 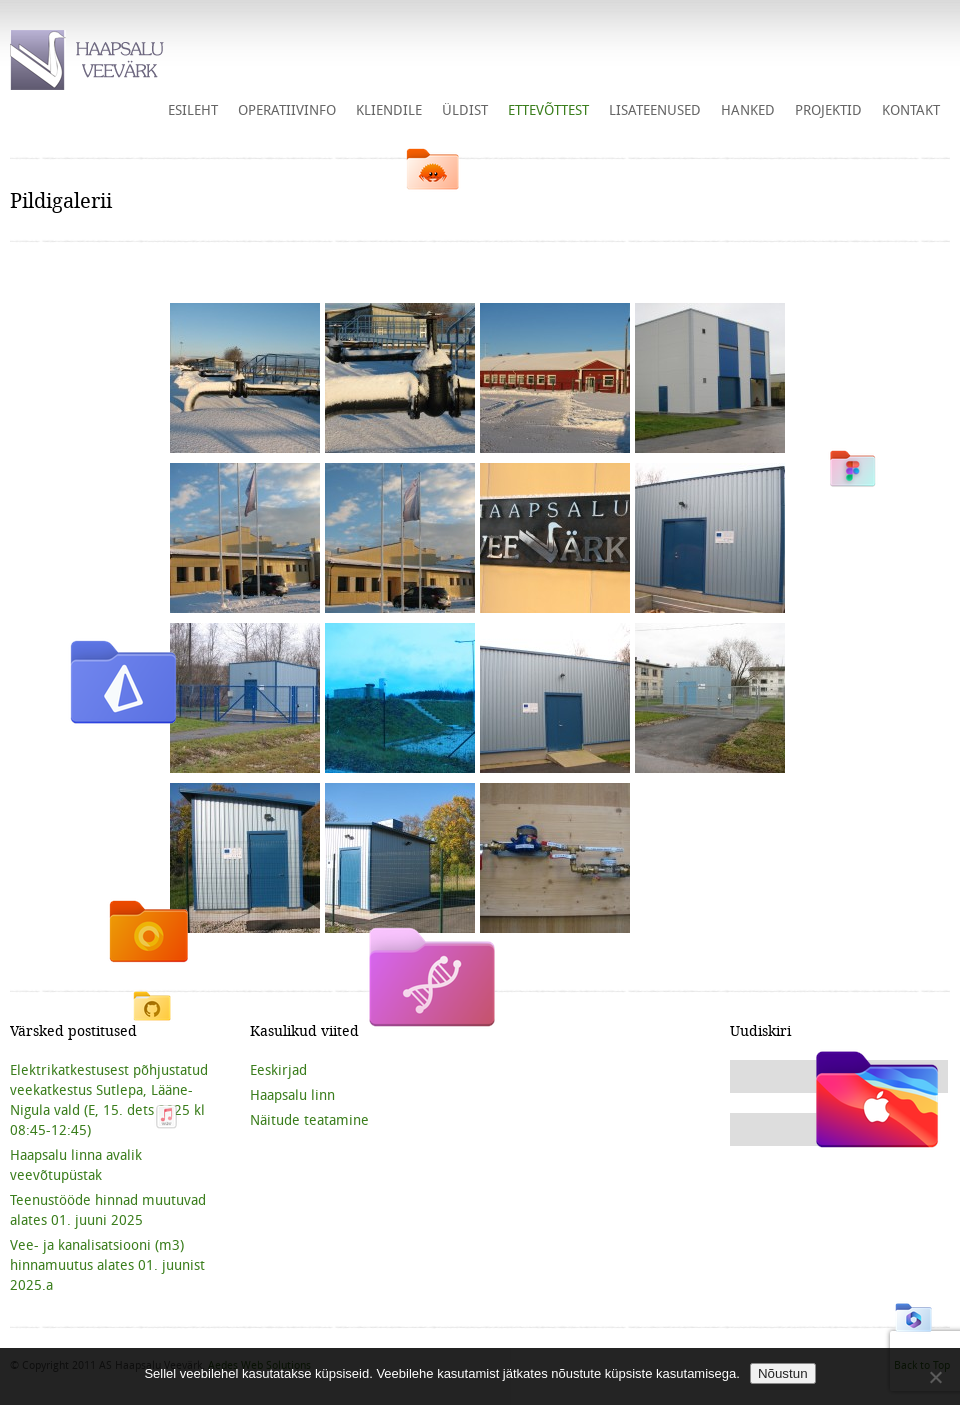 What do you see at coordinates (152, 1007) in the screenshot?
I see `open folder containing github projects` at bounding box center [152, 1007].